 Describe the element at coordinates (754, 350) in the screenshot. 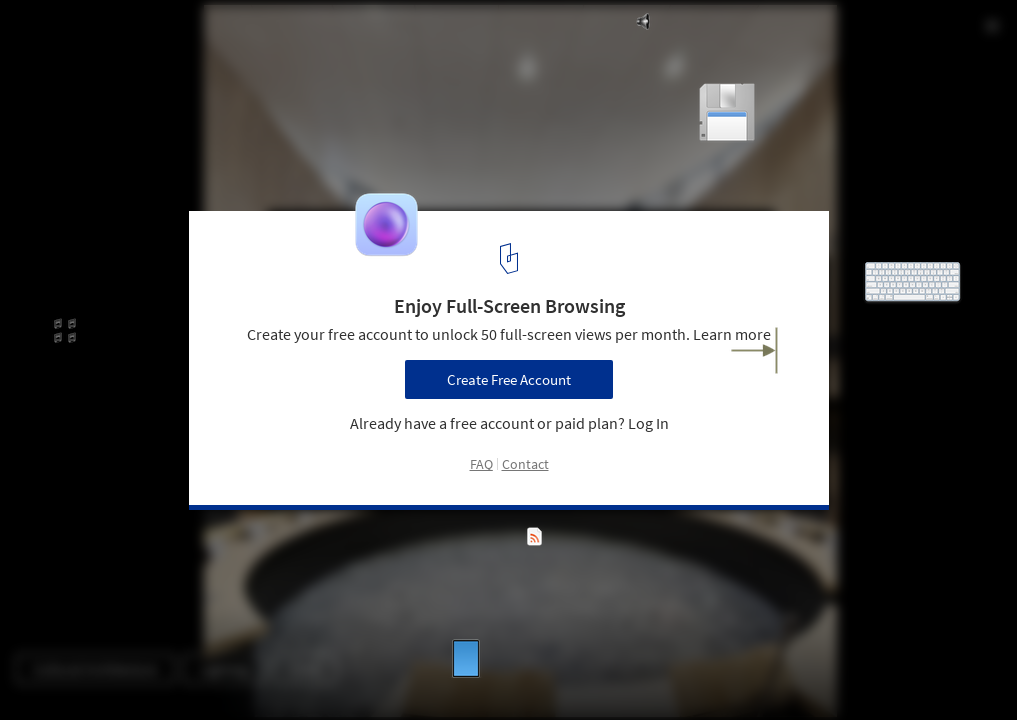

I see `go to the last item in a list or sequence` at that location.